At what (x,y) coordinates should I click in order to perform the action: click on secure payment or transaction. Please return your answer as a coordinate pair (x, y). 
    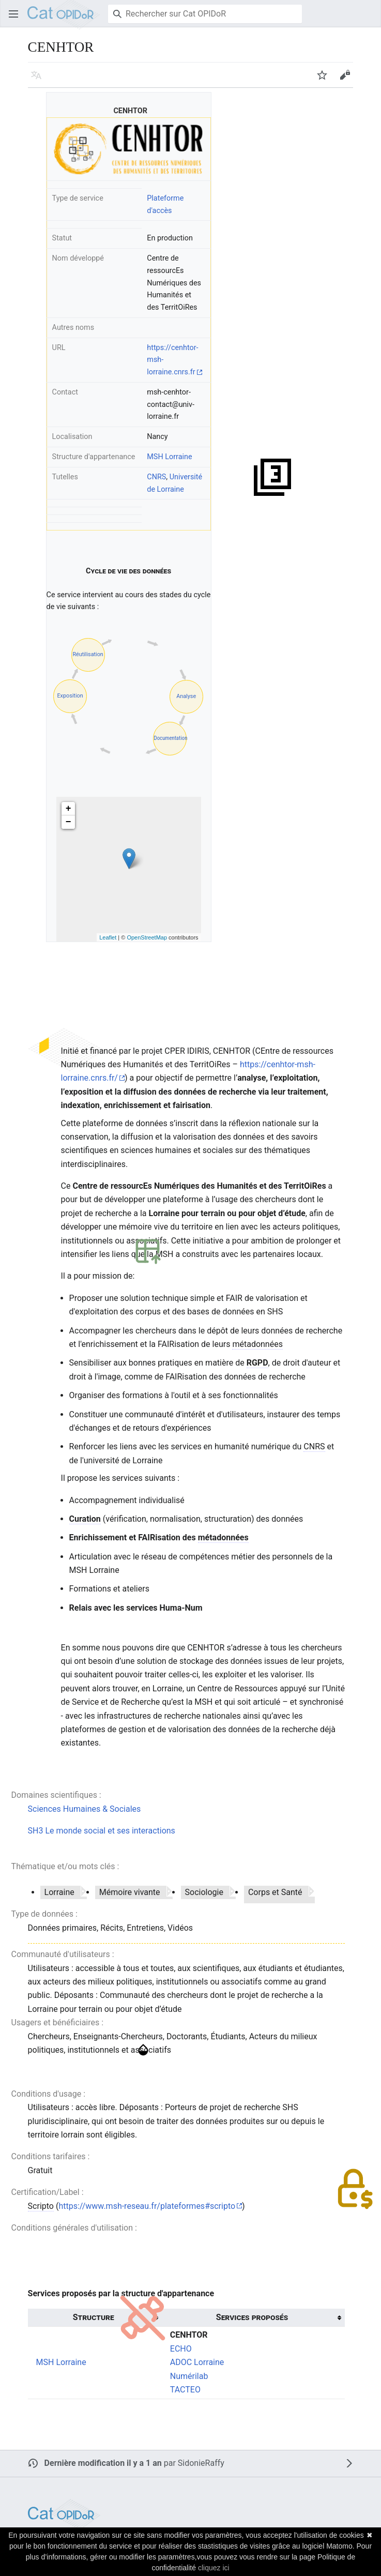
    Looking at the image, I should click on (353, 2188).